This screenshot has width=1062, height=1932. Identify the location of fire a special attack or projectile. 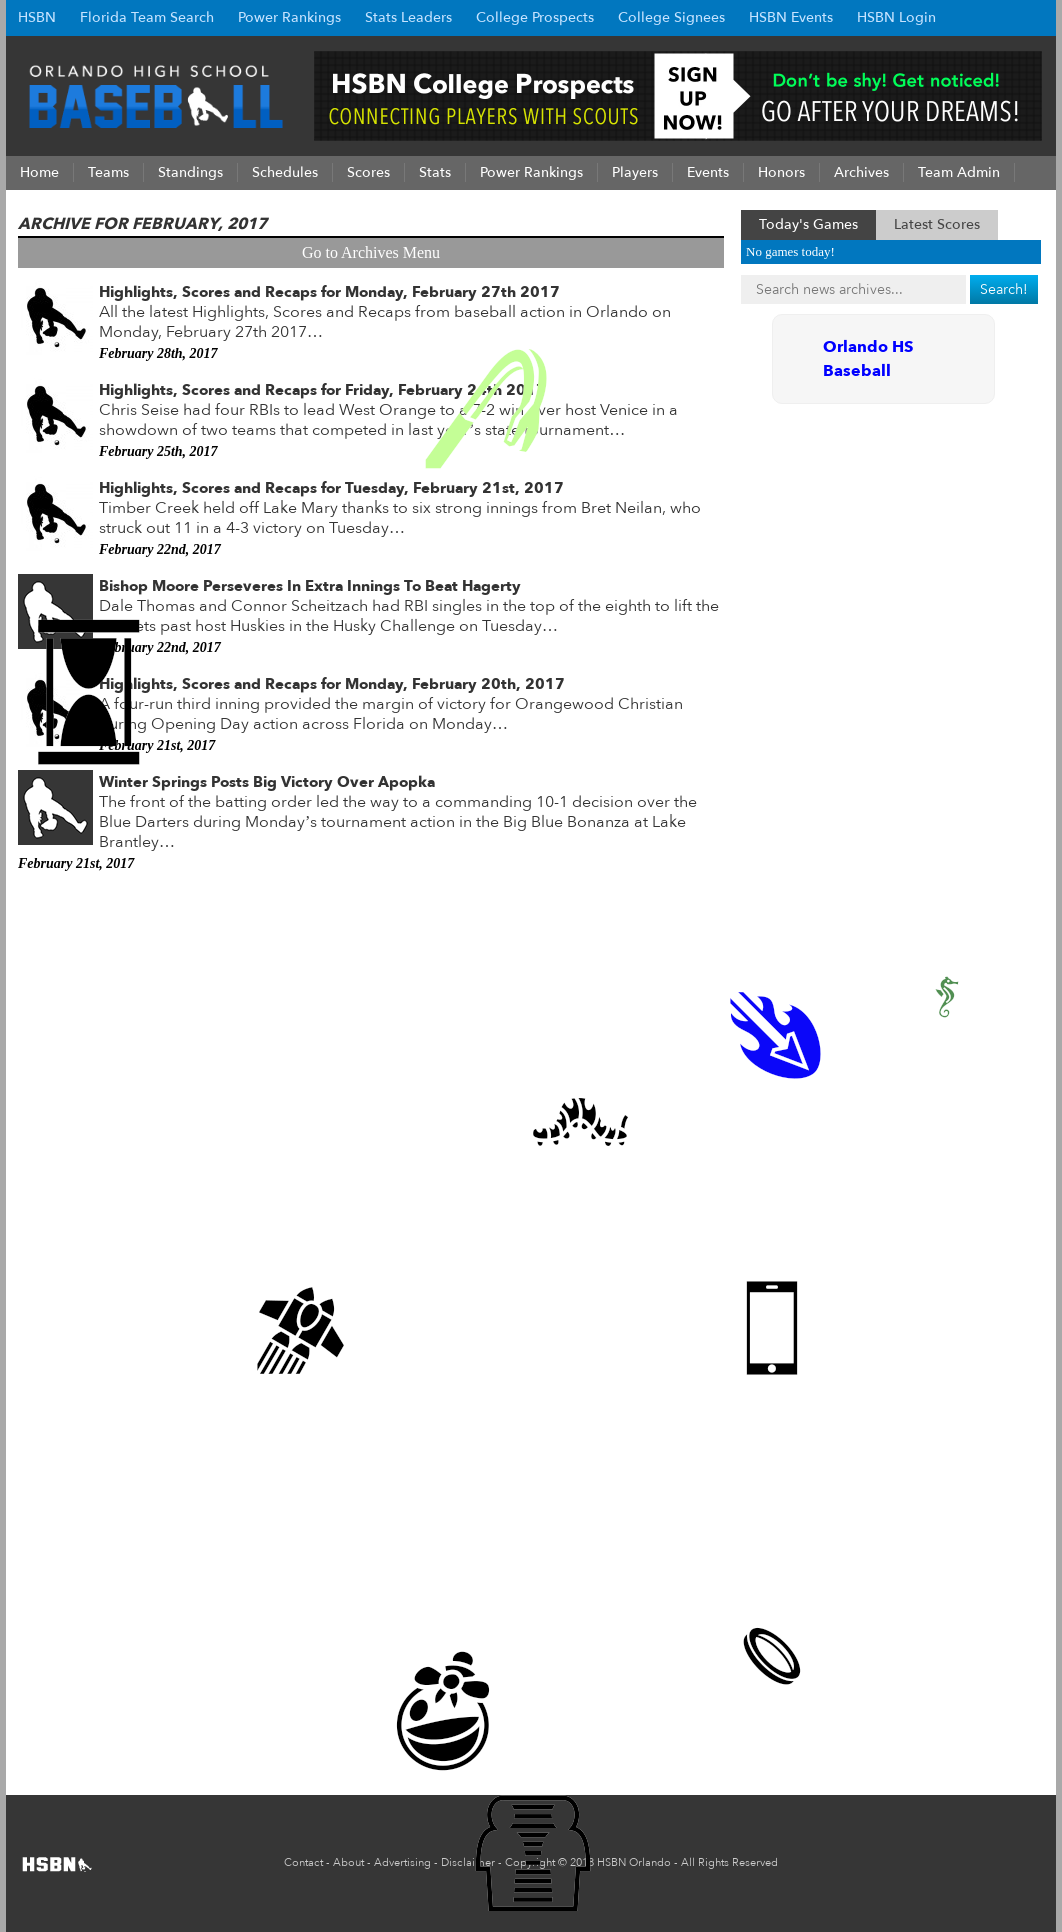
(776, 1037).